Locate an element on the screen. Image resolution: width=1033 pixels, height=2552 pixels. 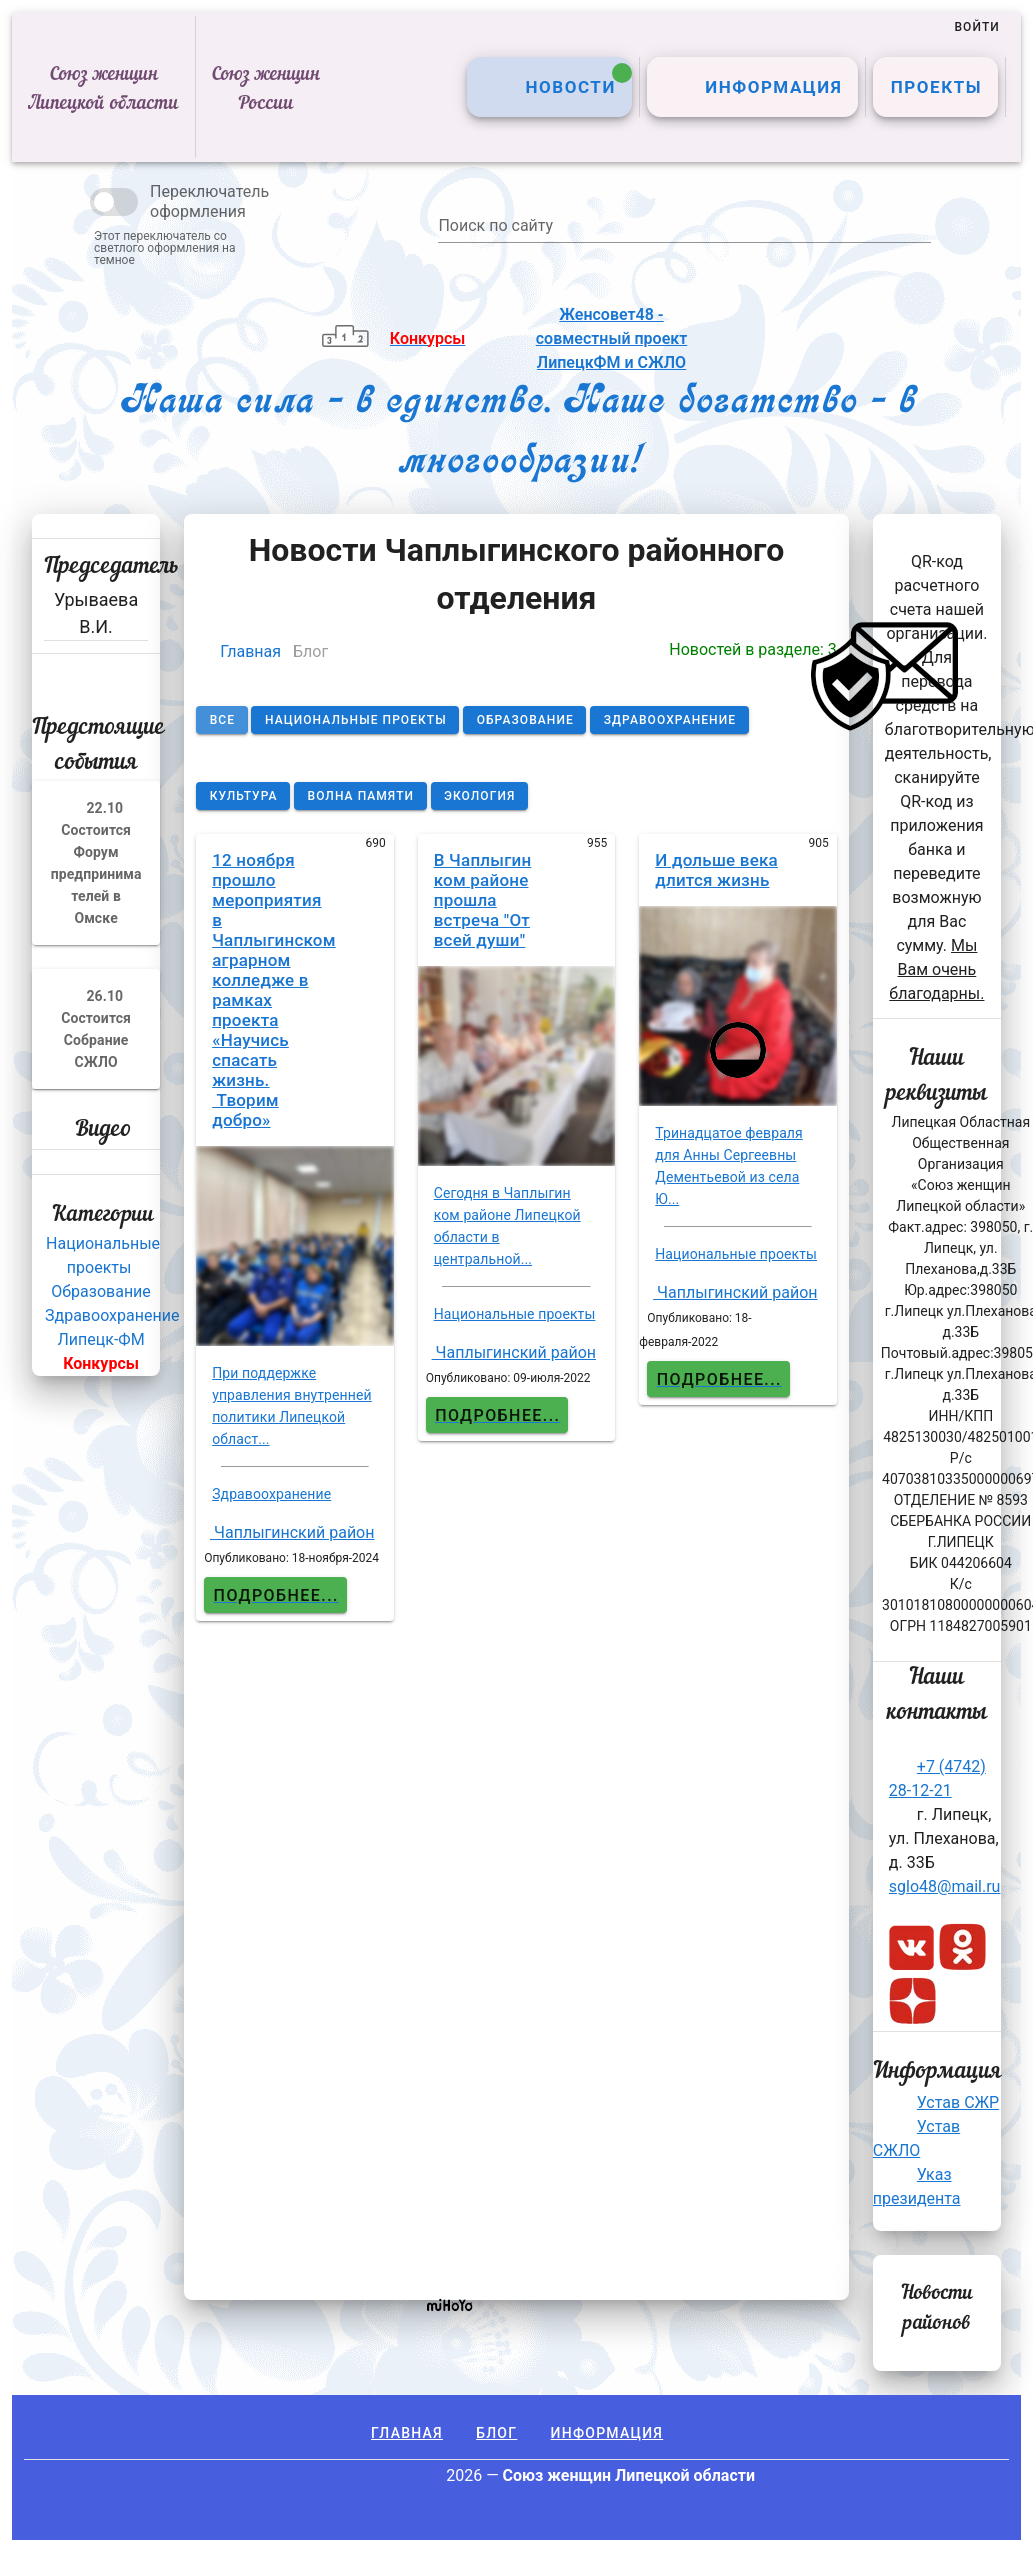
visit miHoYo's official website or portal is located at coordinates (450, 2305).